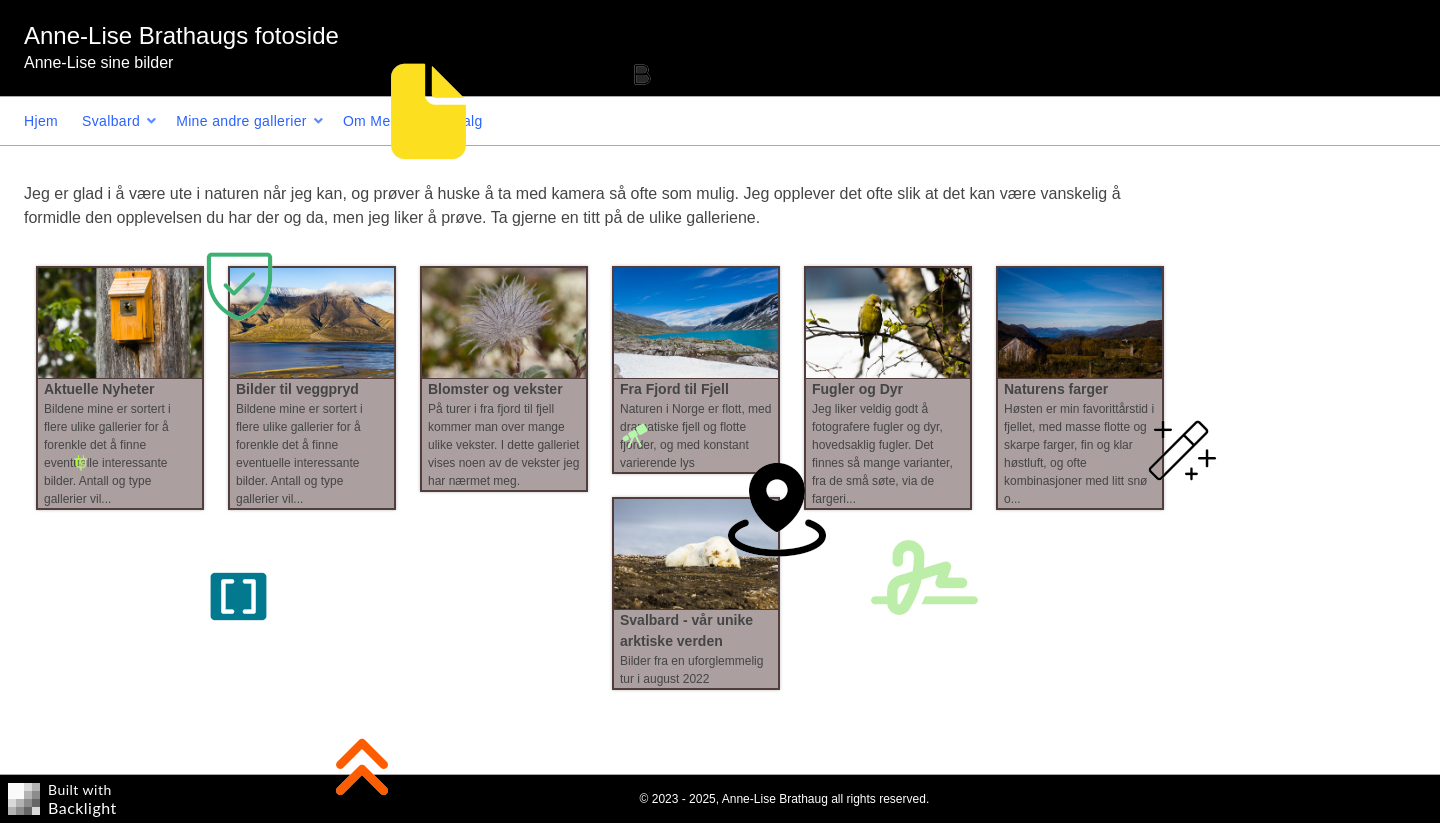 The width and height of the screenshot is (1440, 823). Describe the element at coordinates (924, 577) in the screenshot. I see `add your signature to a document` at that location.